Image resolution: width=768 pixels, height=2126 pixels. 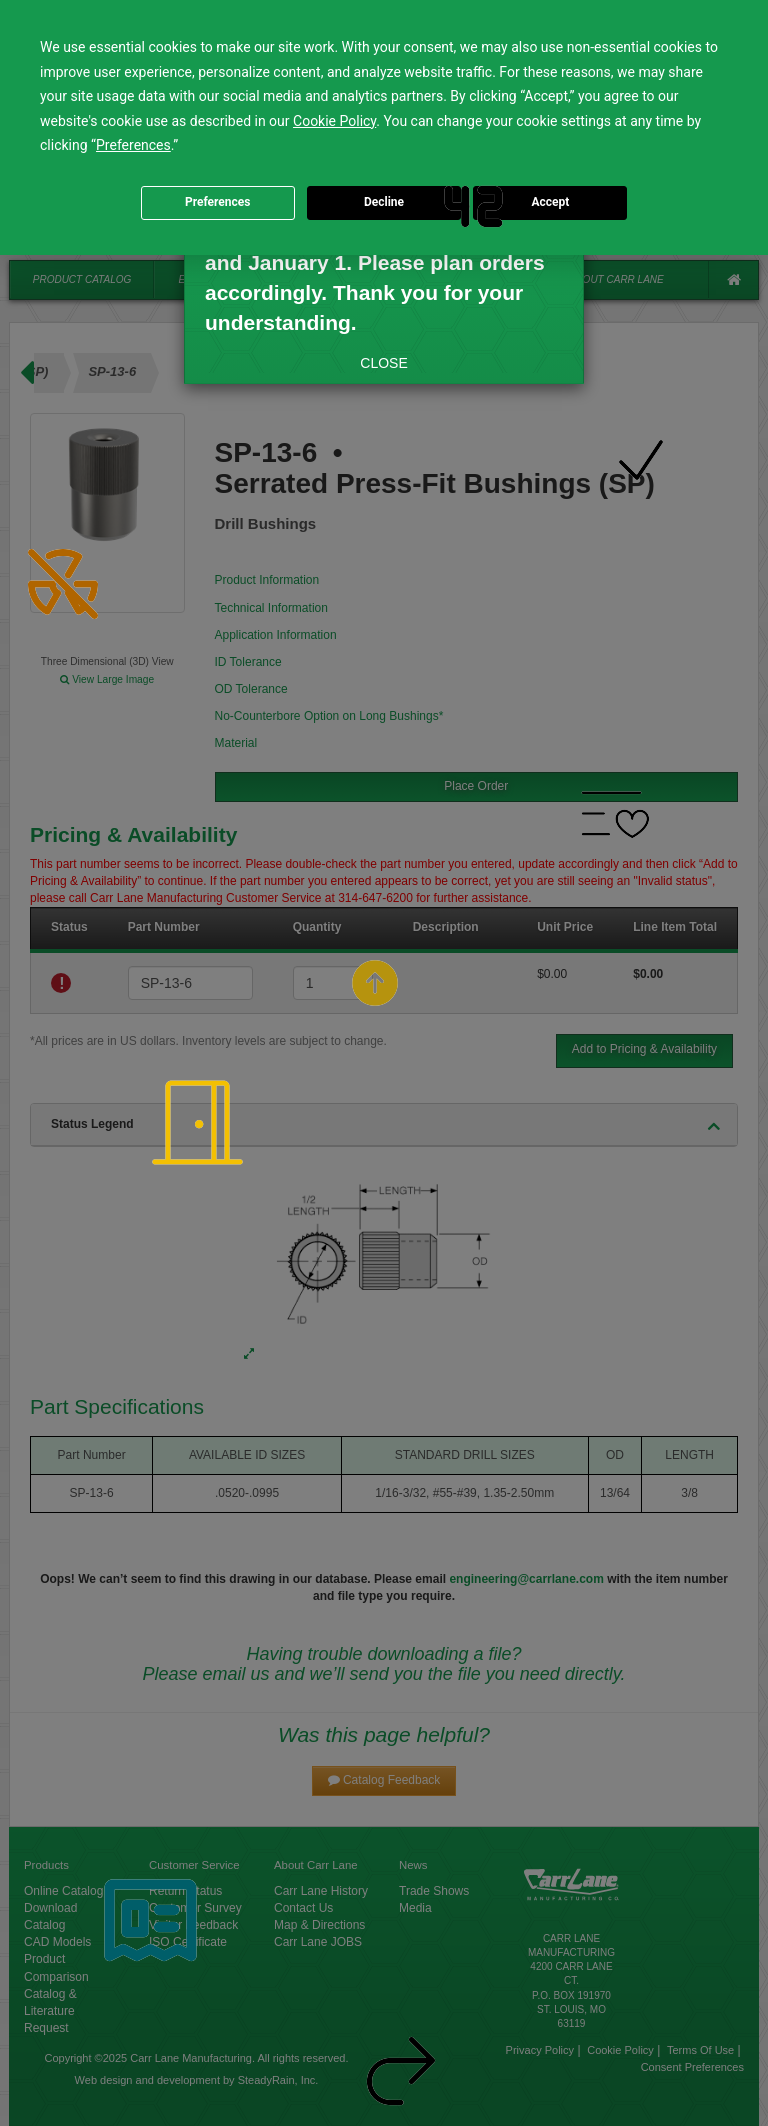 What do you see at coordinates (375, 983) in the screenshot?
I see `upload a file or content` at bounding box center [375, 983].